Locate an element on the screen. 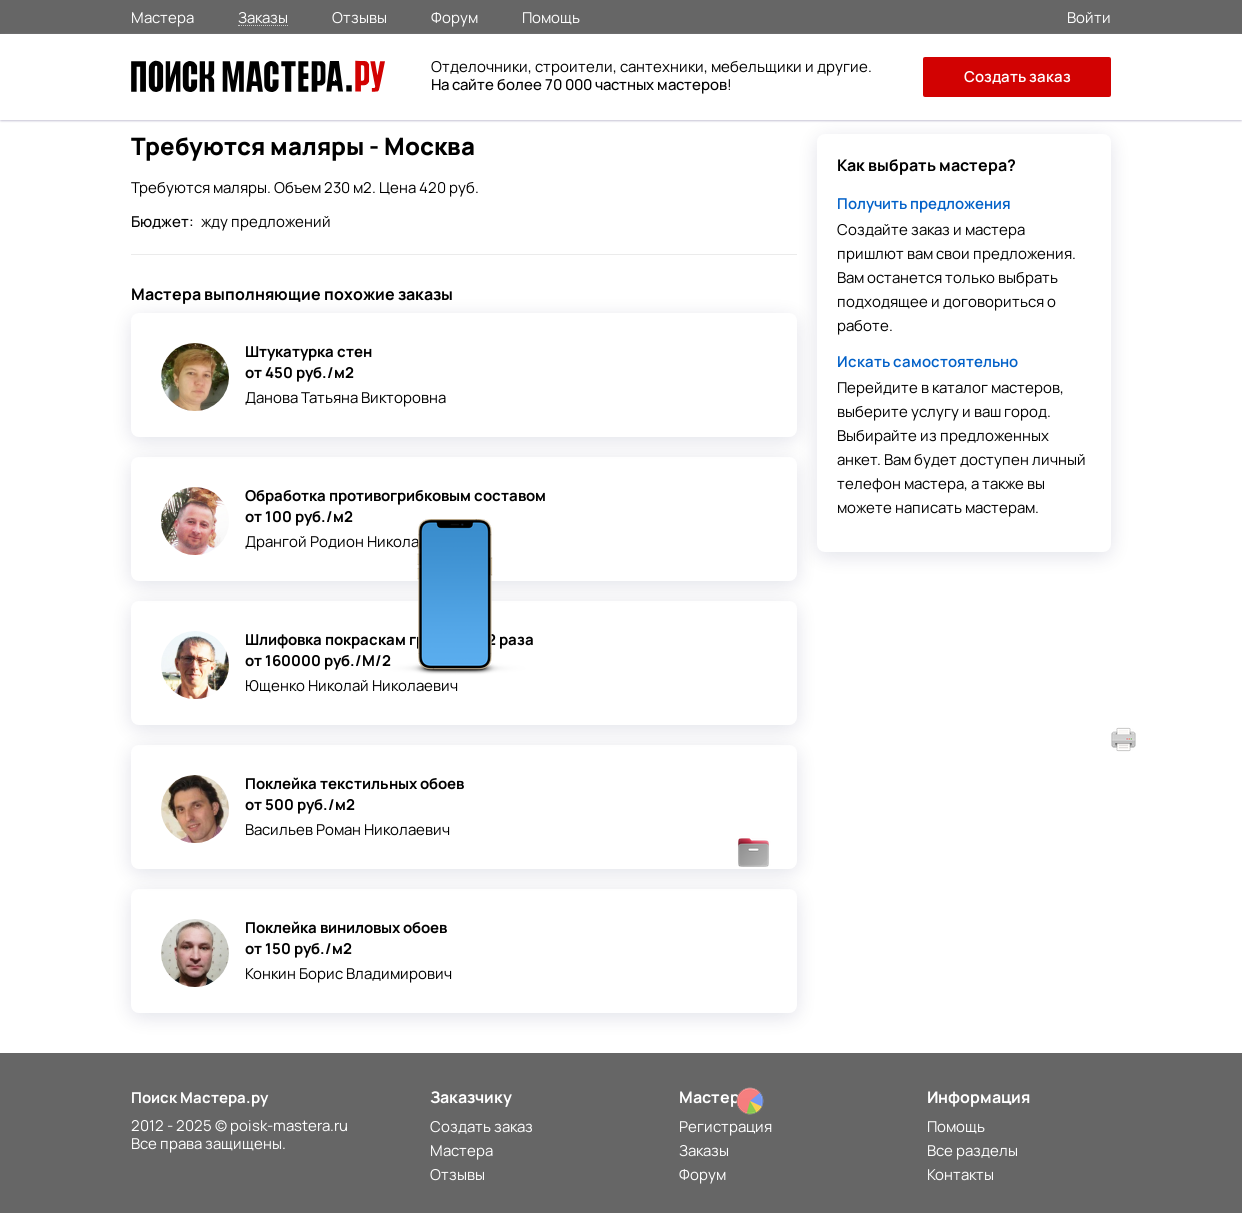  iPhone 12 Pro device icon is located at coordinates (455, 597).